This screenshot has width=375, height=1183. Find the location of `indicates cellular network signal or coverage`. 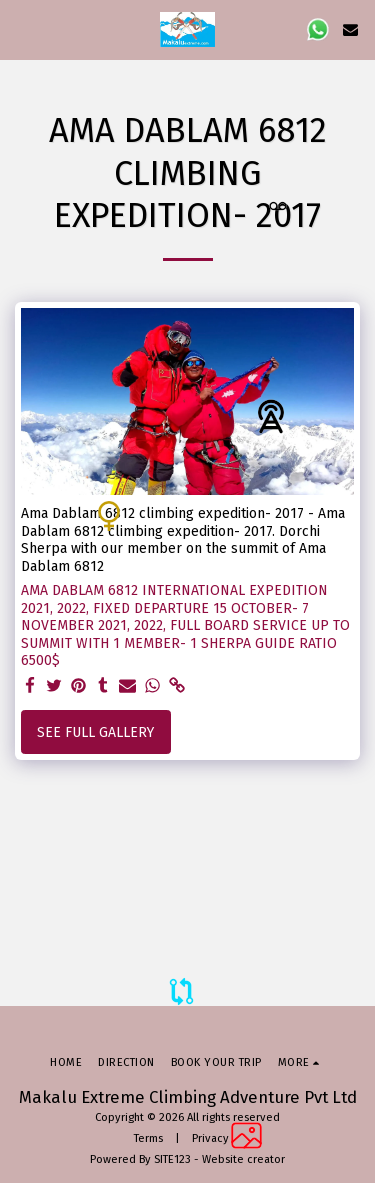

indicates cellular network signal or coverage is located at coordinates (271, 417).